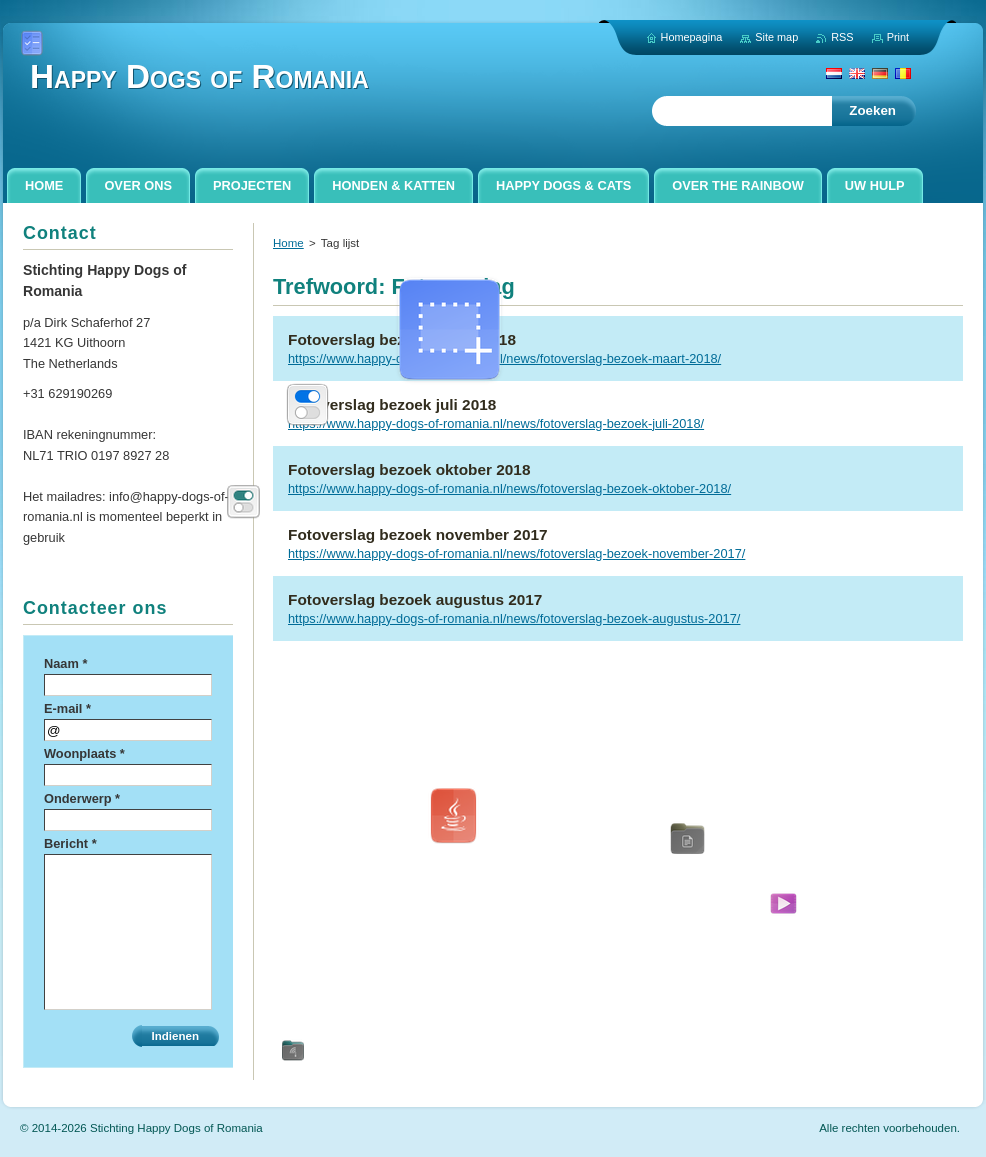 The height and width of the screenshot is (1157, 986). I want to click on java archive file (.jar), so click(453, 815).